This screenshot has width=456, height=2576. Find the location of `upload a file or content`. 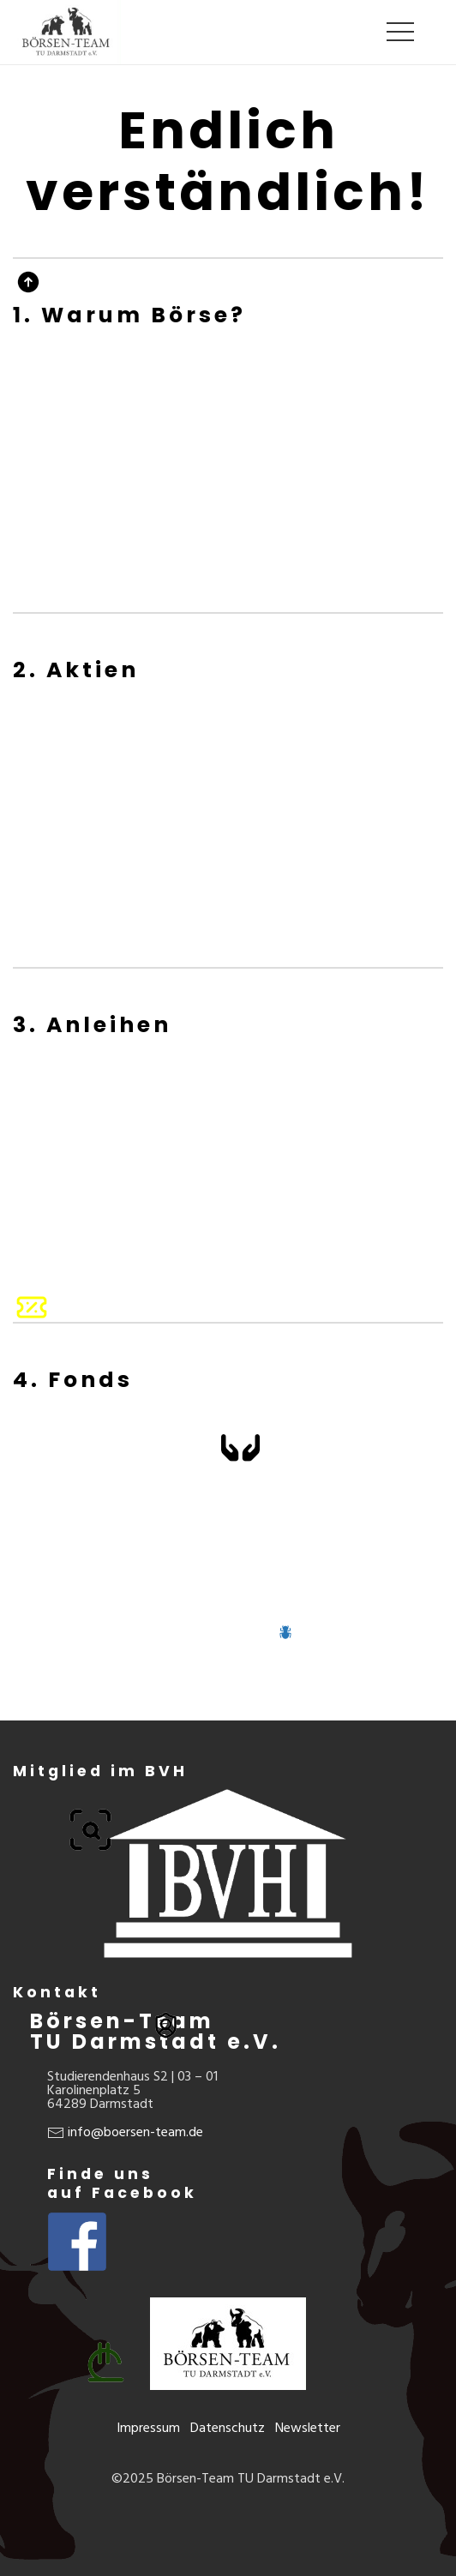

upload a file or content is located at coordinates (28, 282).